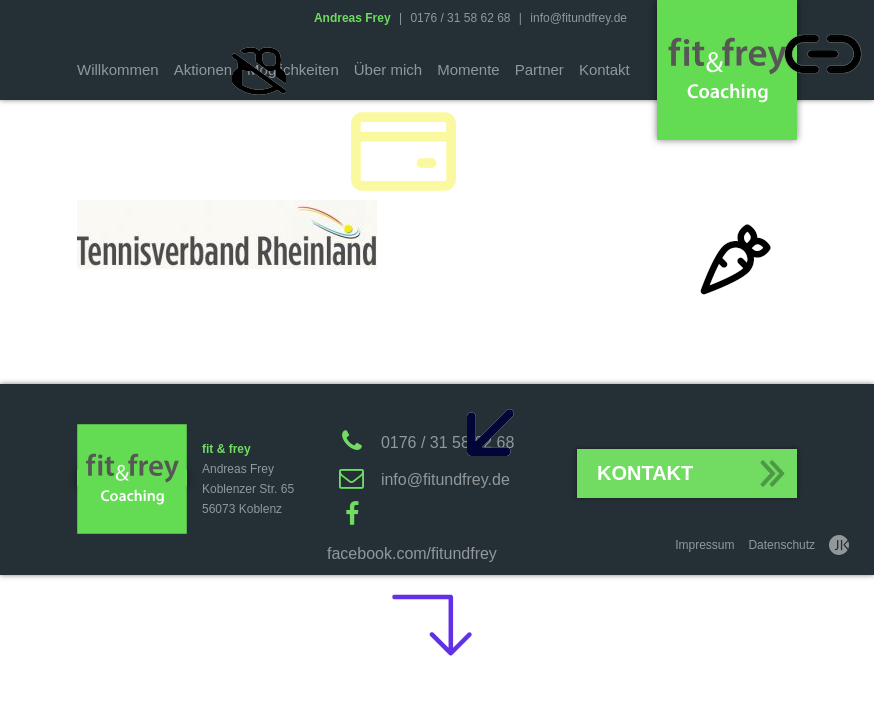 The height and width of the screenshot is (720, 874). I want to click on manage payment methods, so click(403, 151).